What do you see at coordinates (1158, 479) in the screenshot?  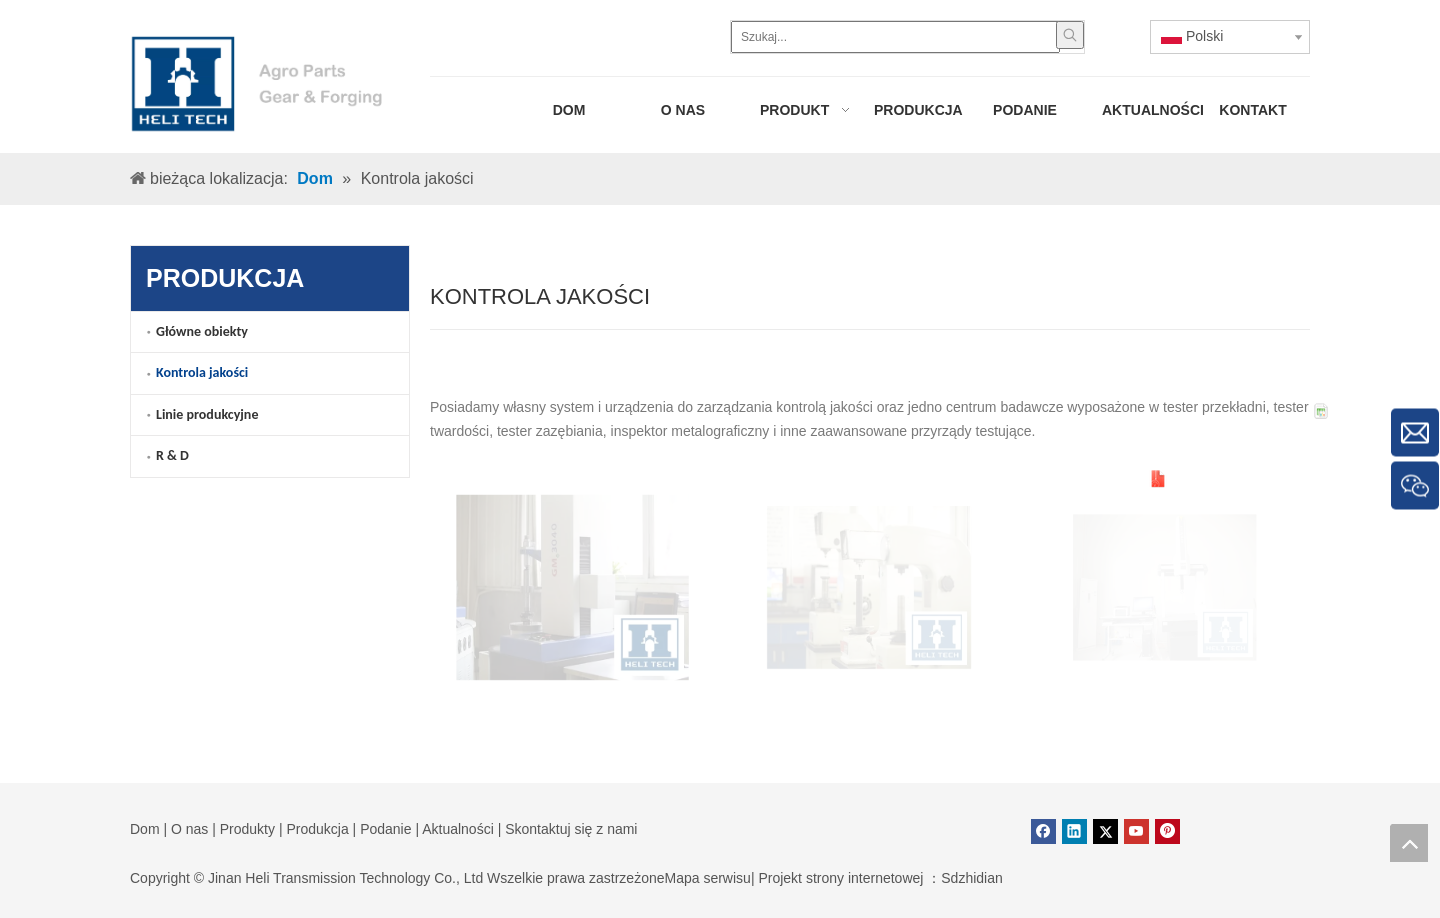 I see `an rpm package file for linux software installation` at bounding box center [1158, 479].